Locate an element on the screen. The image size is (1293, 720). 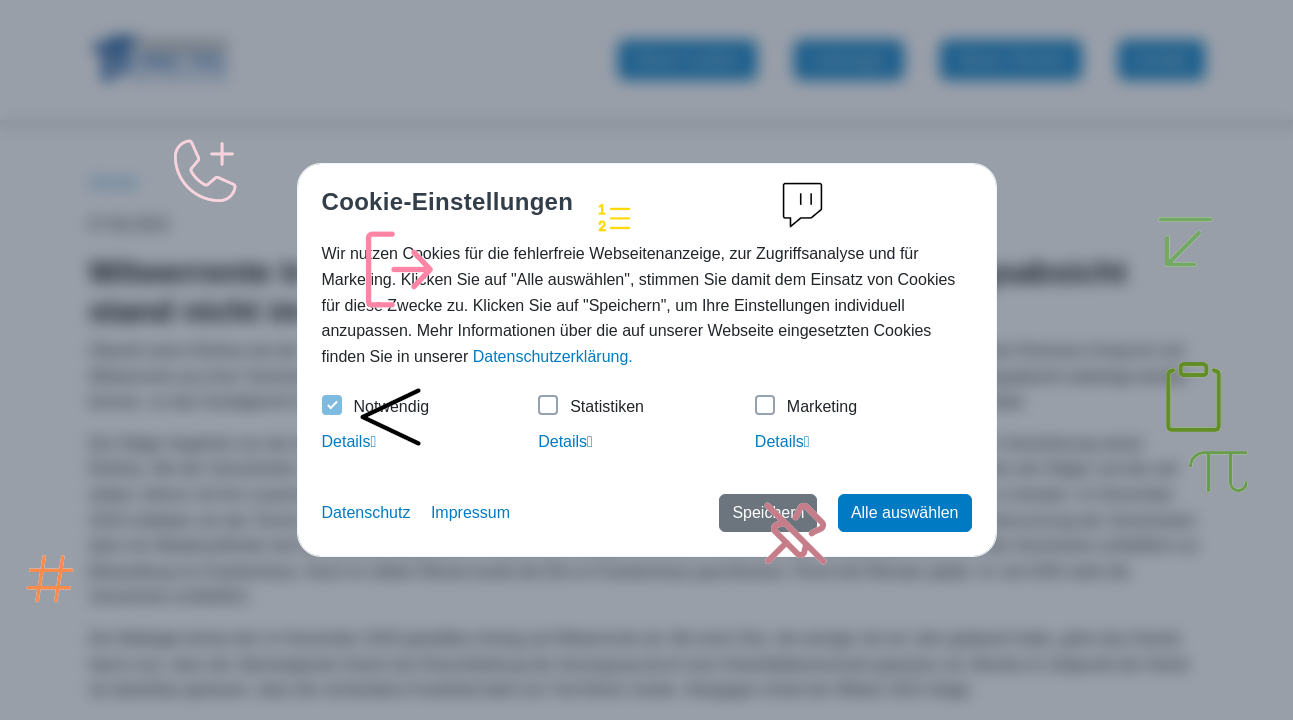
paste copied content from clipboard is located at coordinates (1193, 398).